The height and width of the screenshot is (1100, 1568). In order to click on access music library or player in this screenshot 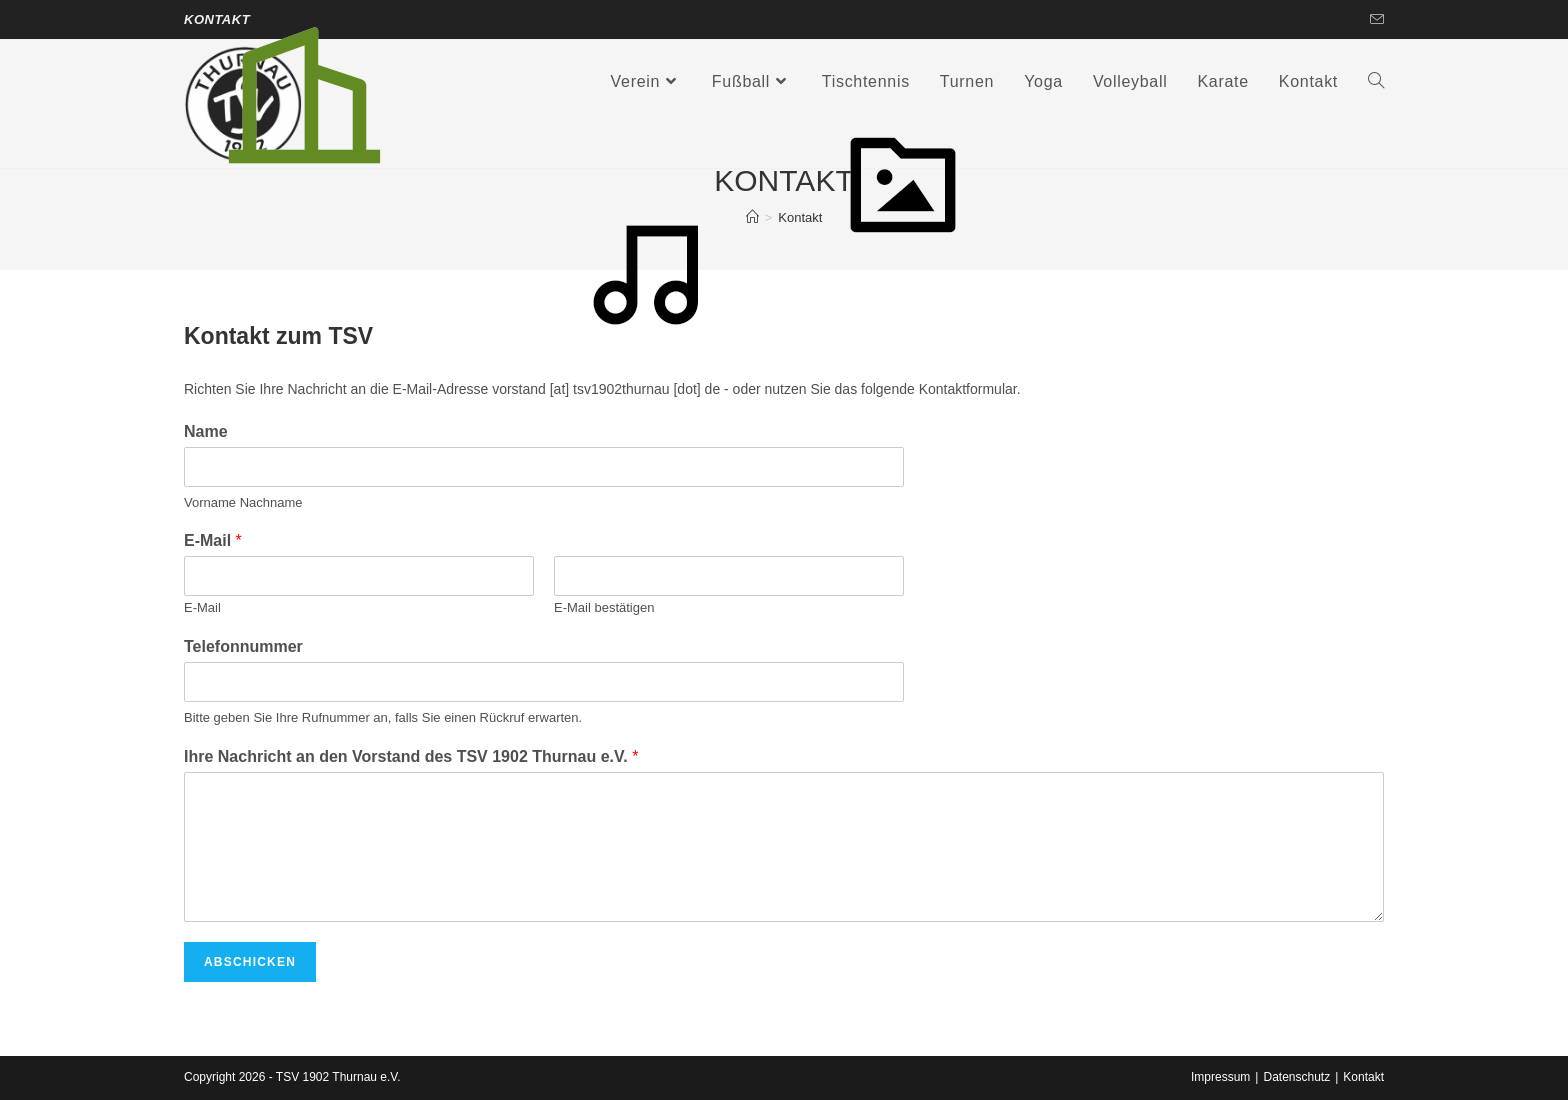, I will do `click(654, 275)`.